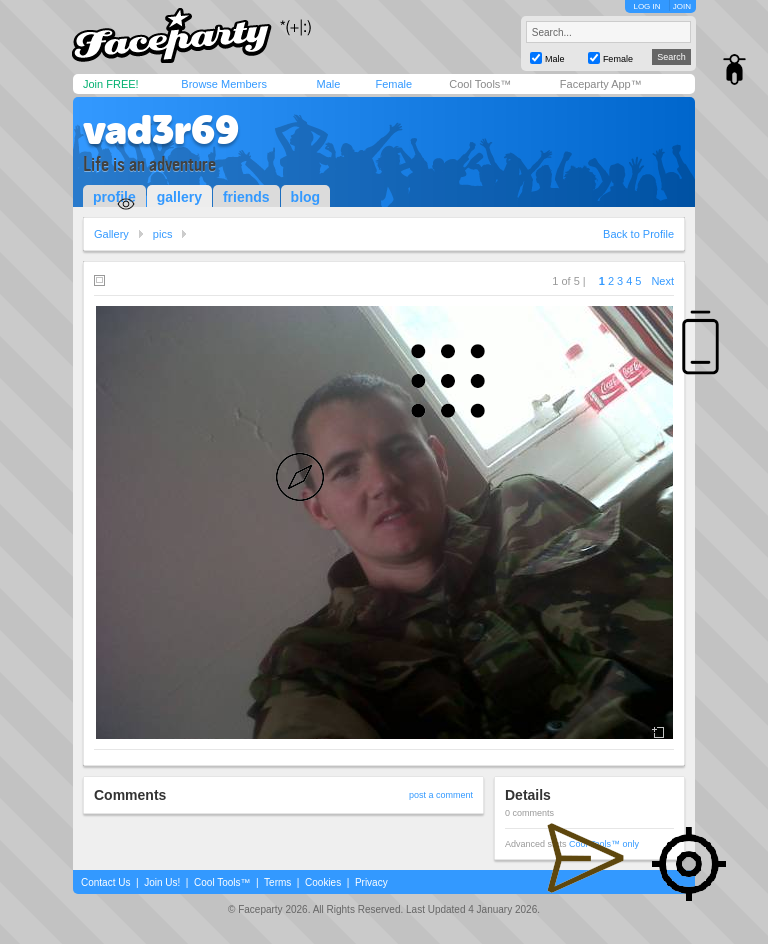 The image size is (768, 944). What do you see at coordinates (689, 864) in the screenshot?
I see `indicates GPS location is locked and active` at bounding box center [689, 864].